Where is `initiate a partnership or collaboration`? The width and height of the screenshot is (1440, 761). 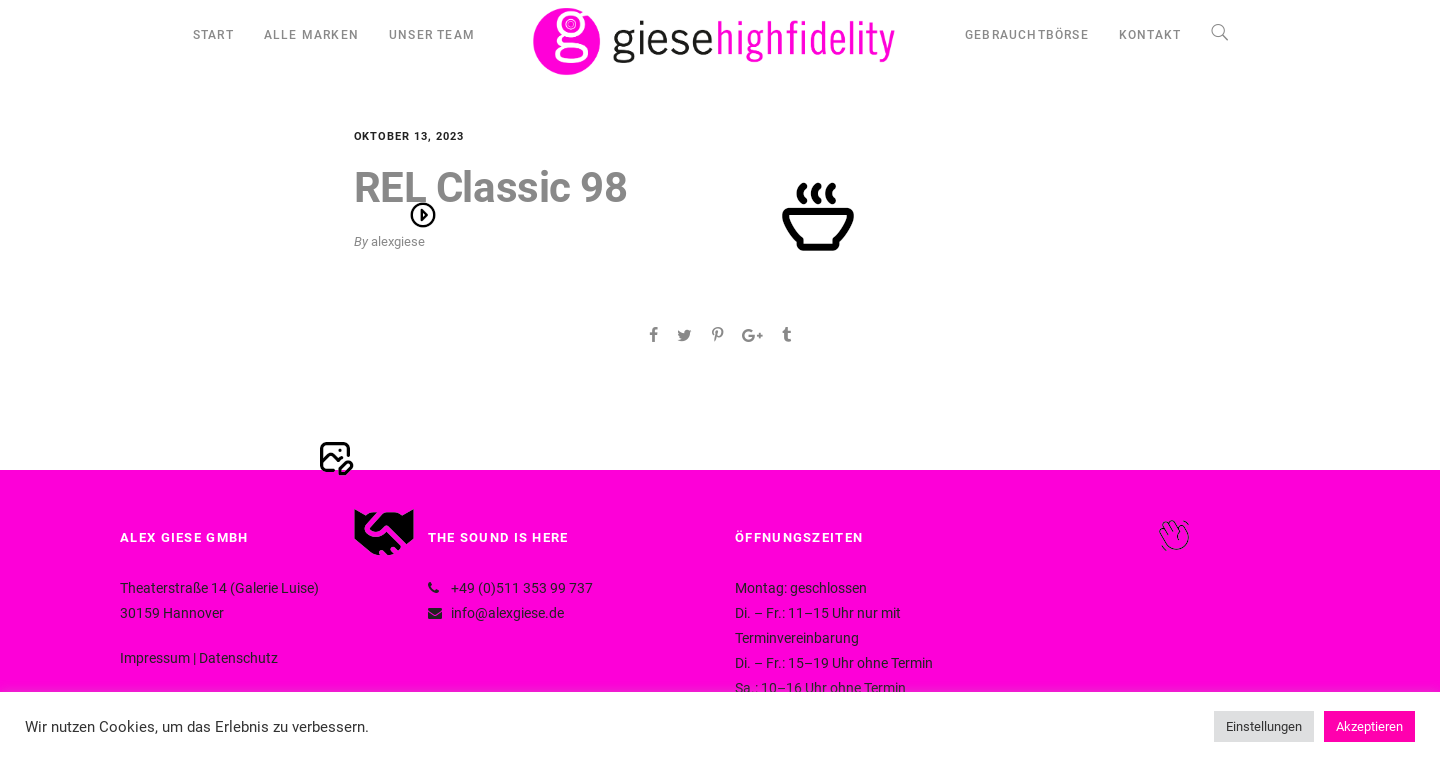
initiate a partnership or collaboration is located at coordinates (384, 532).